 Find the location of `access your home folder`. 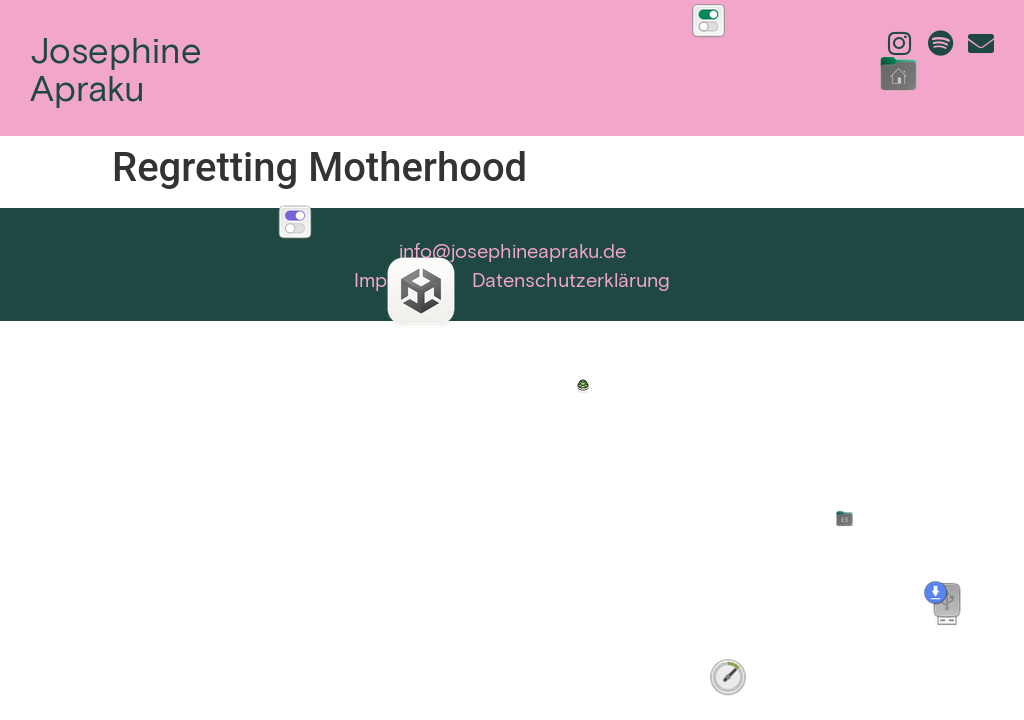

access your home folder is located at coordinates (898, 73).